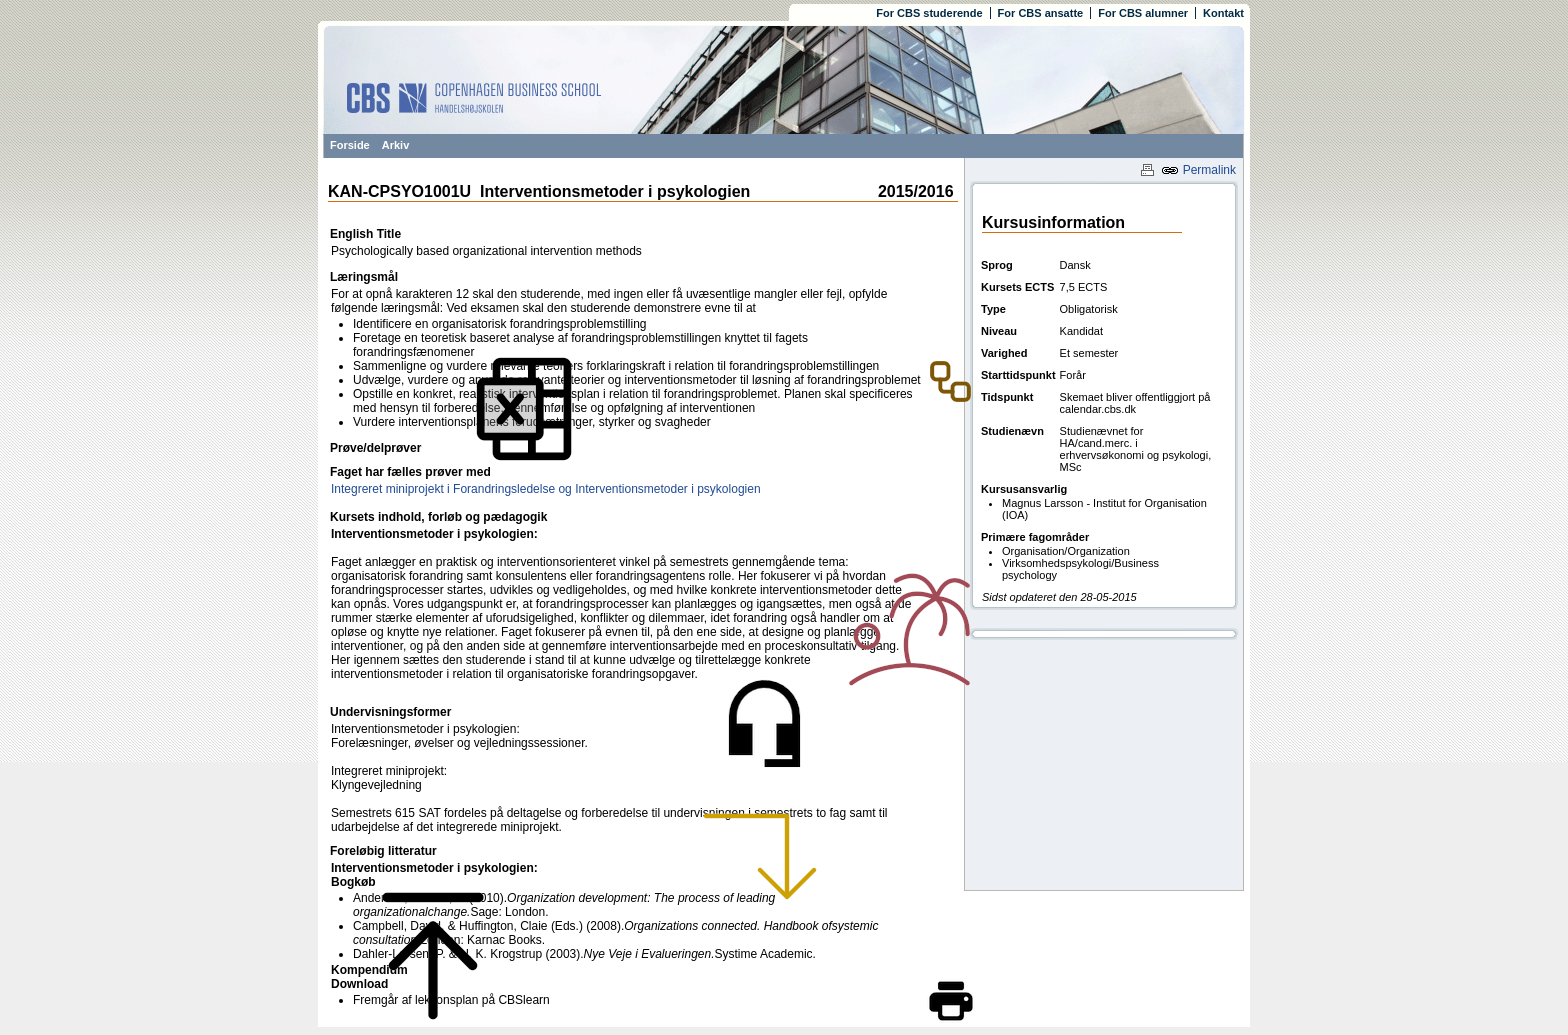  I want to click on move content right then down, so click(760, 852).